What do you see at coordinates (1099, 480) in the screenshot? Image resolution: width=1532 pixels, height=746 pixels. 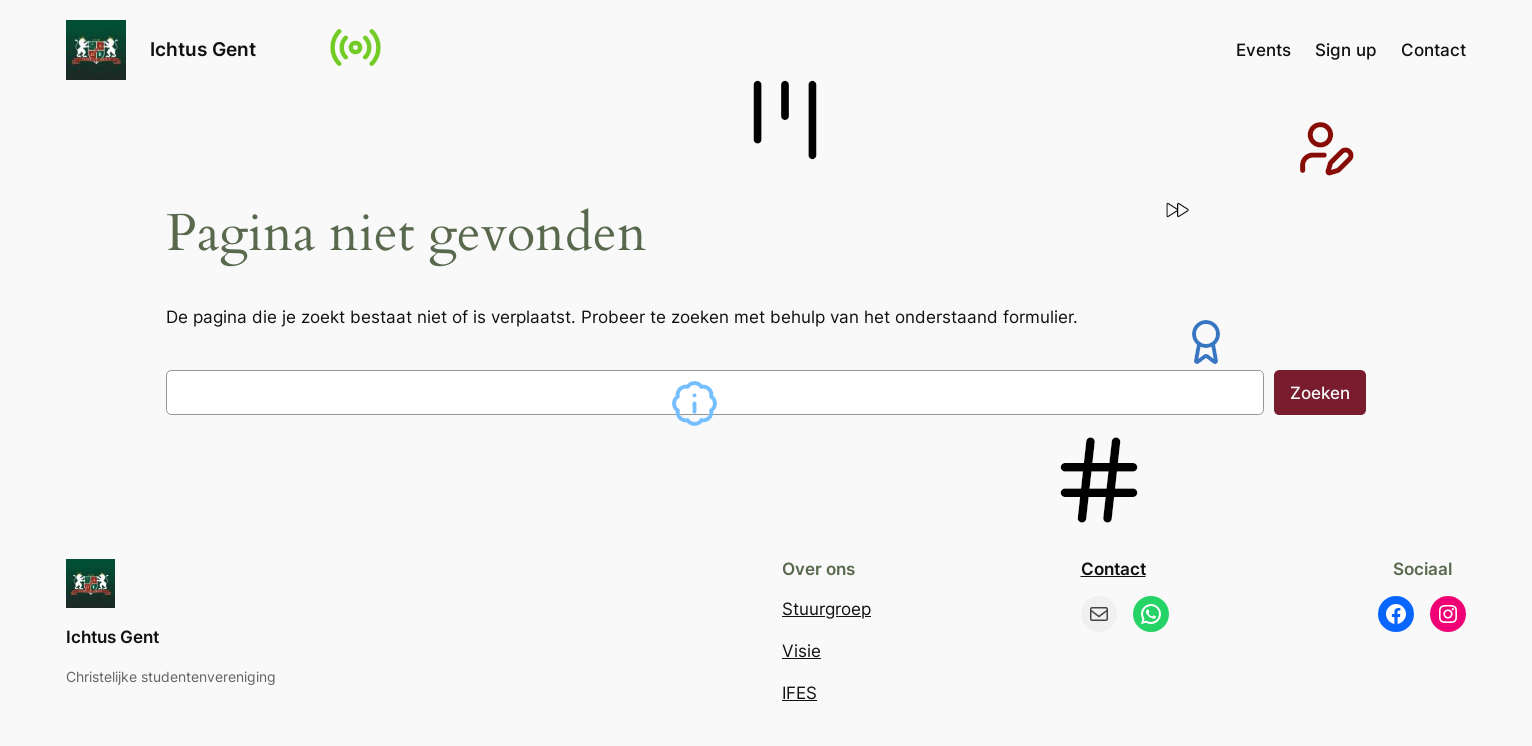 I see `add or browse hashtags` at bounding box center [1099, 480].